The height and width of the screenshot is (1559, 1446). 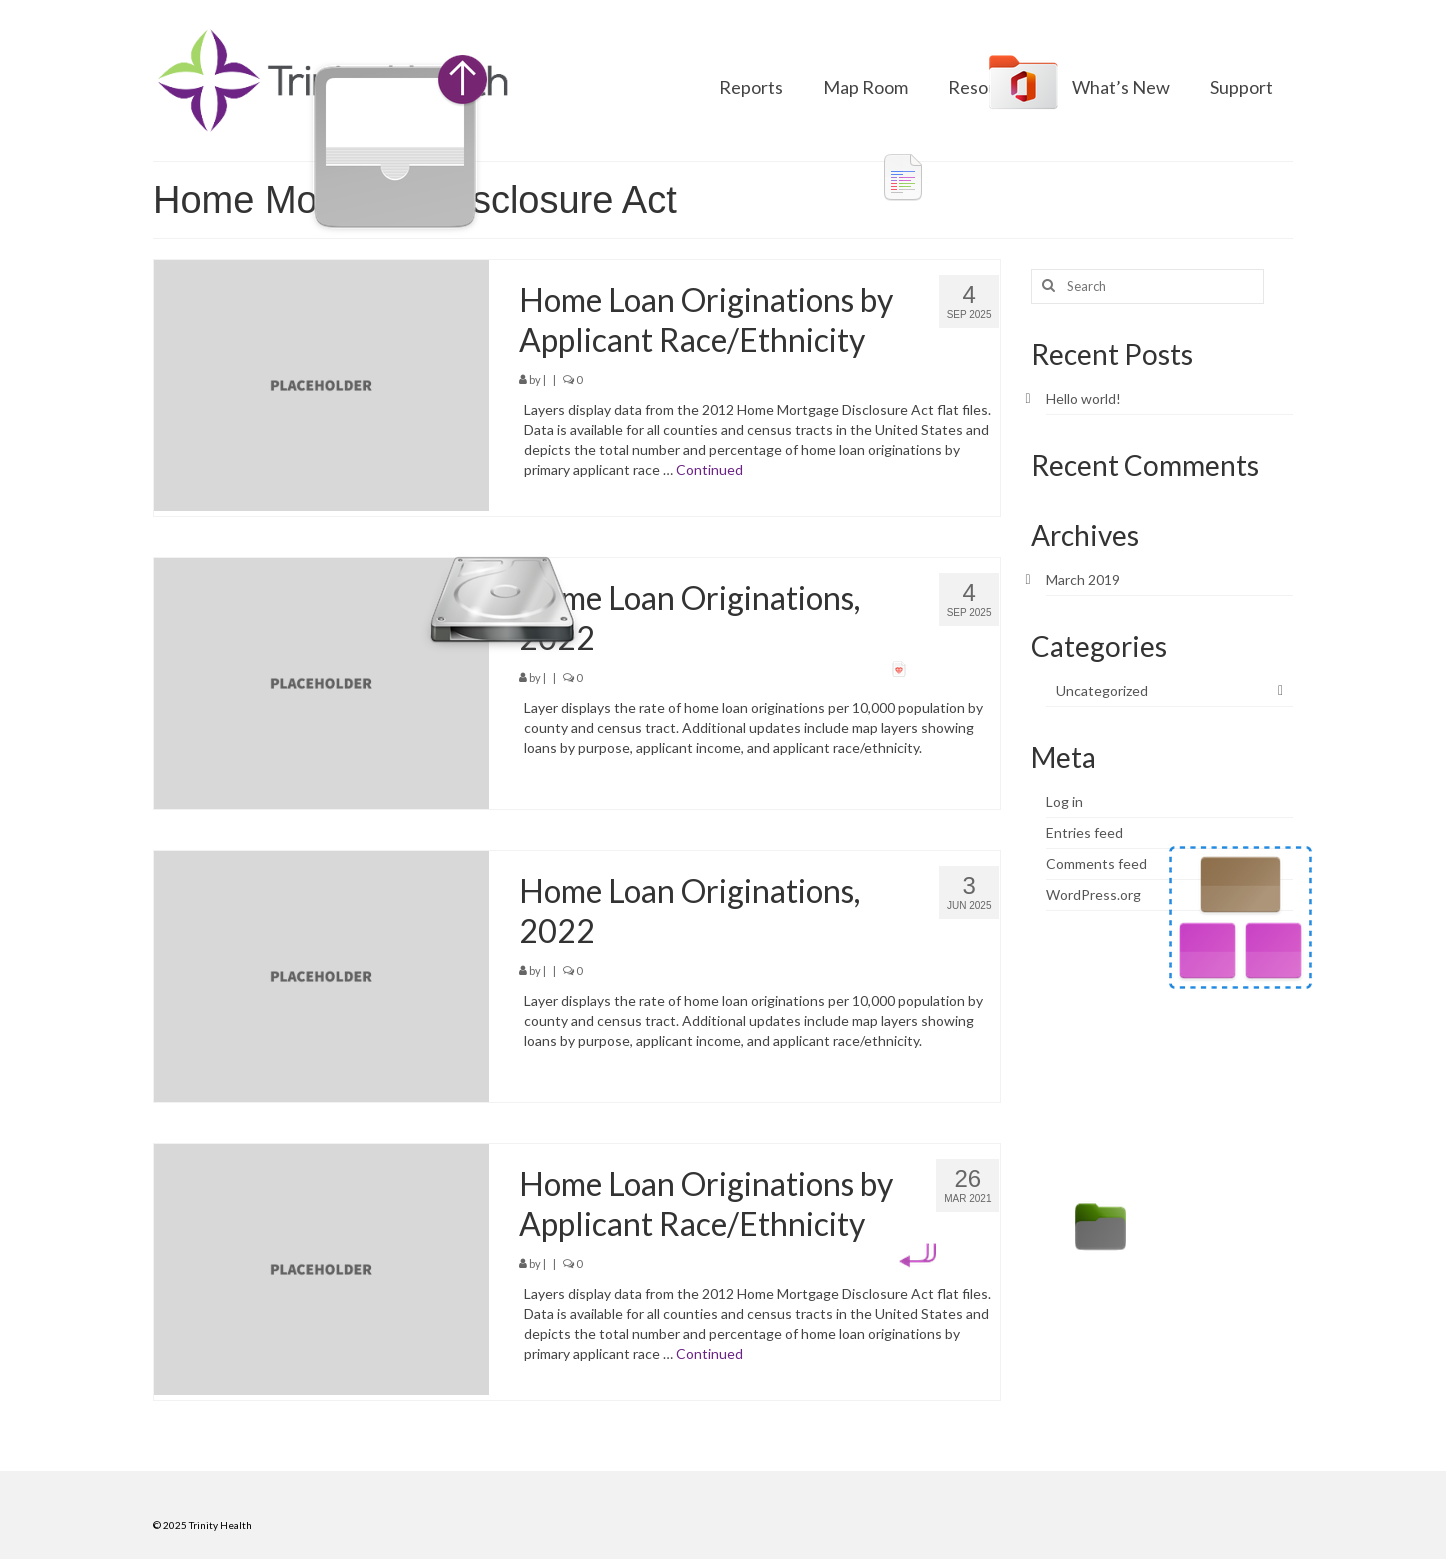 I want to click on reply to all recipients of an email, so click(x=917, y=1253).